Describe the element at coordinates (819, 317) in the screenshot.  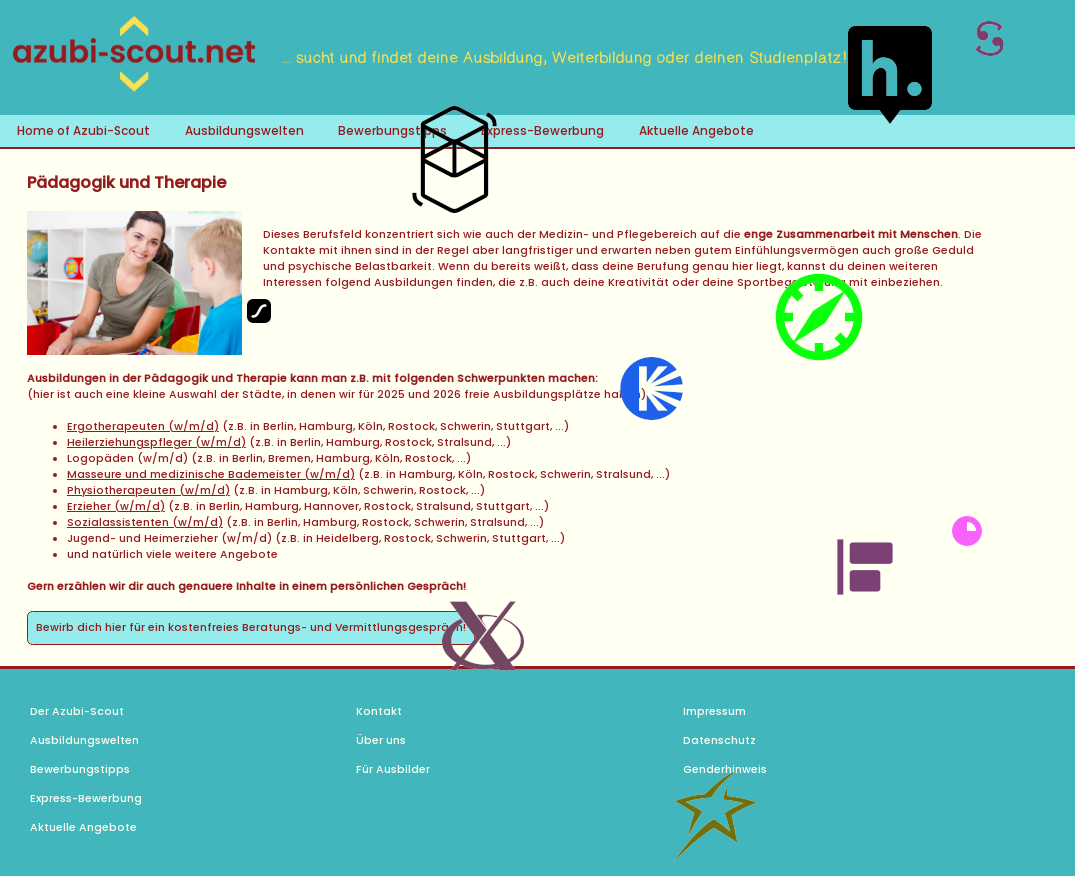
I see `open safari web browser` at that location.